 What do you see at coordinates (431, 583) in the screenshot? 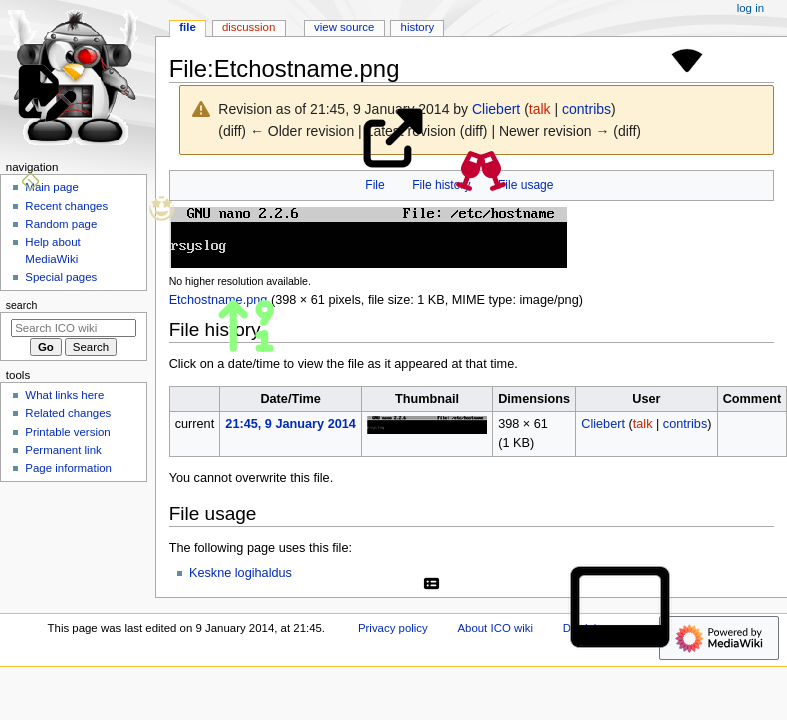
I see `view list details or summary` at bounding box center [431, 583].